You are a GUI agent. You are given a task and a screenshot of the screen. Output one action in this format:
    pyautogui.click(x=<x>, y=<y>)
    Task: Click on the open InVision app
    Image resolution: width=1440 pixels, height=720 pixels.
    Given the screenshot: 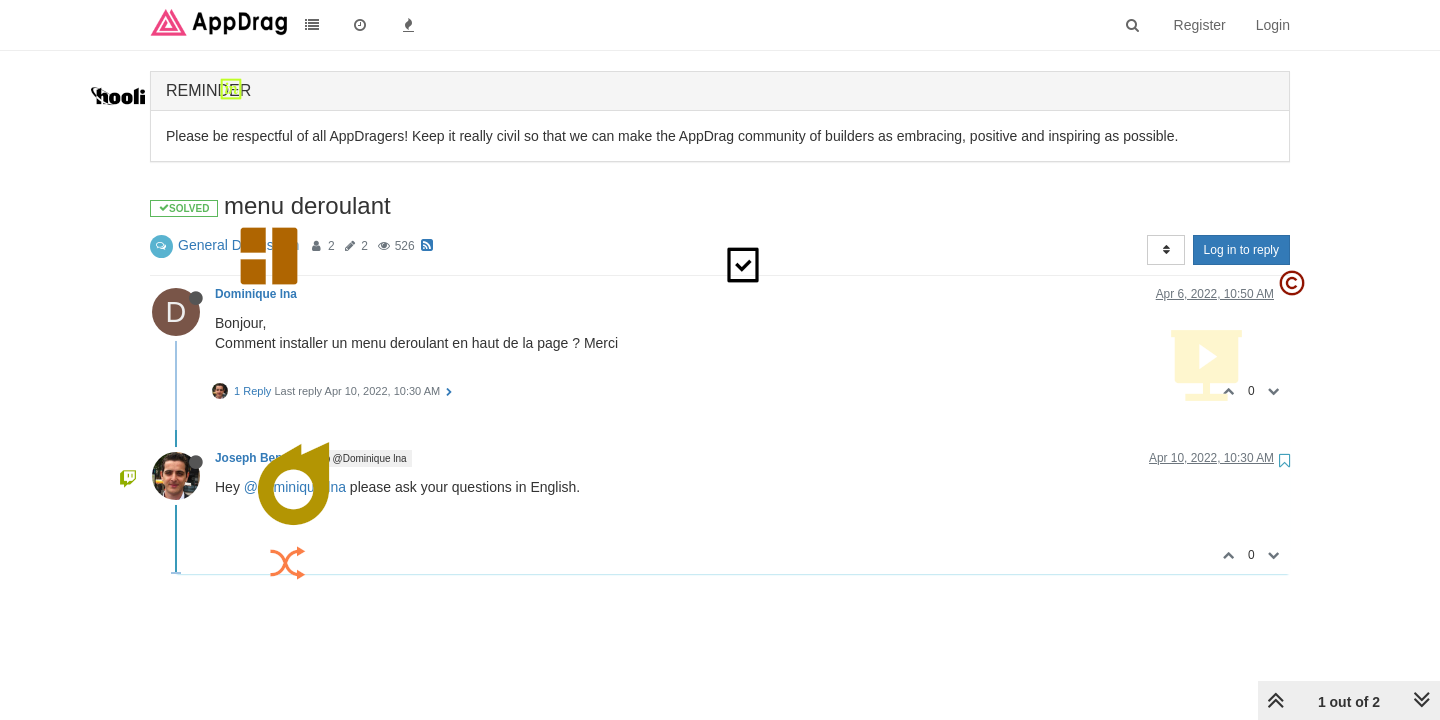 What is the action you would take?
    pyautogui.click(x=231, y=89)
    